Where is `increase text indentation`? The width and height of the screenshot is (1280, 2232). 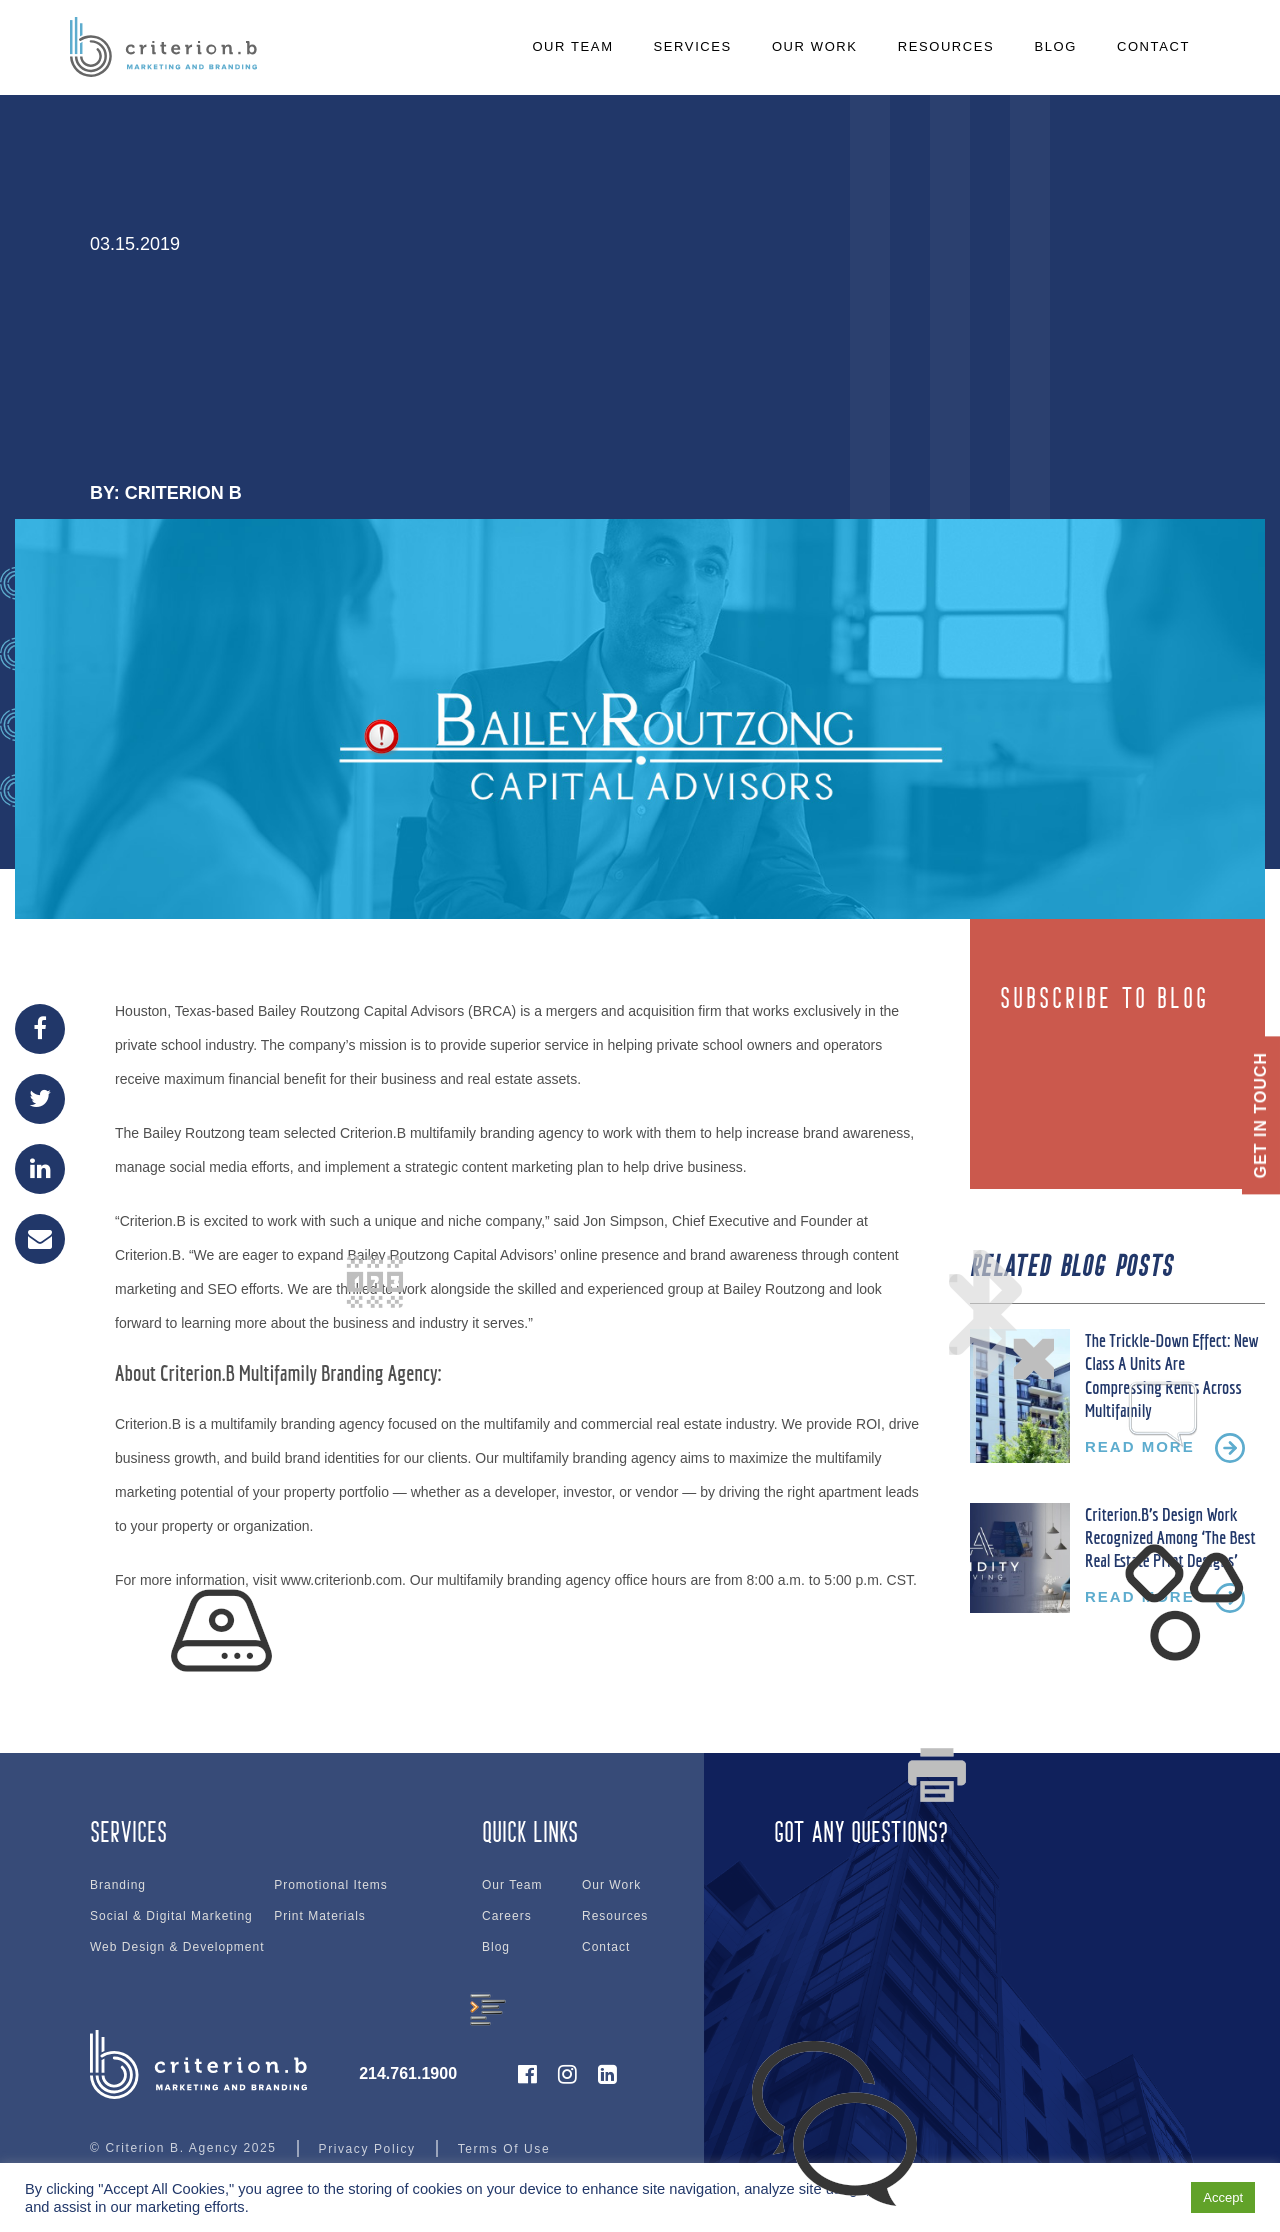 increase text indentation is located at coordinates (488, 2011).